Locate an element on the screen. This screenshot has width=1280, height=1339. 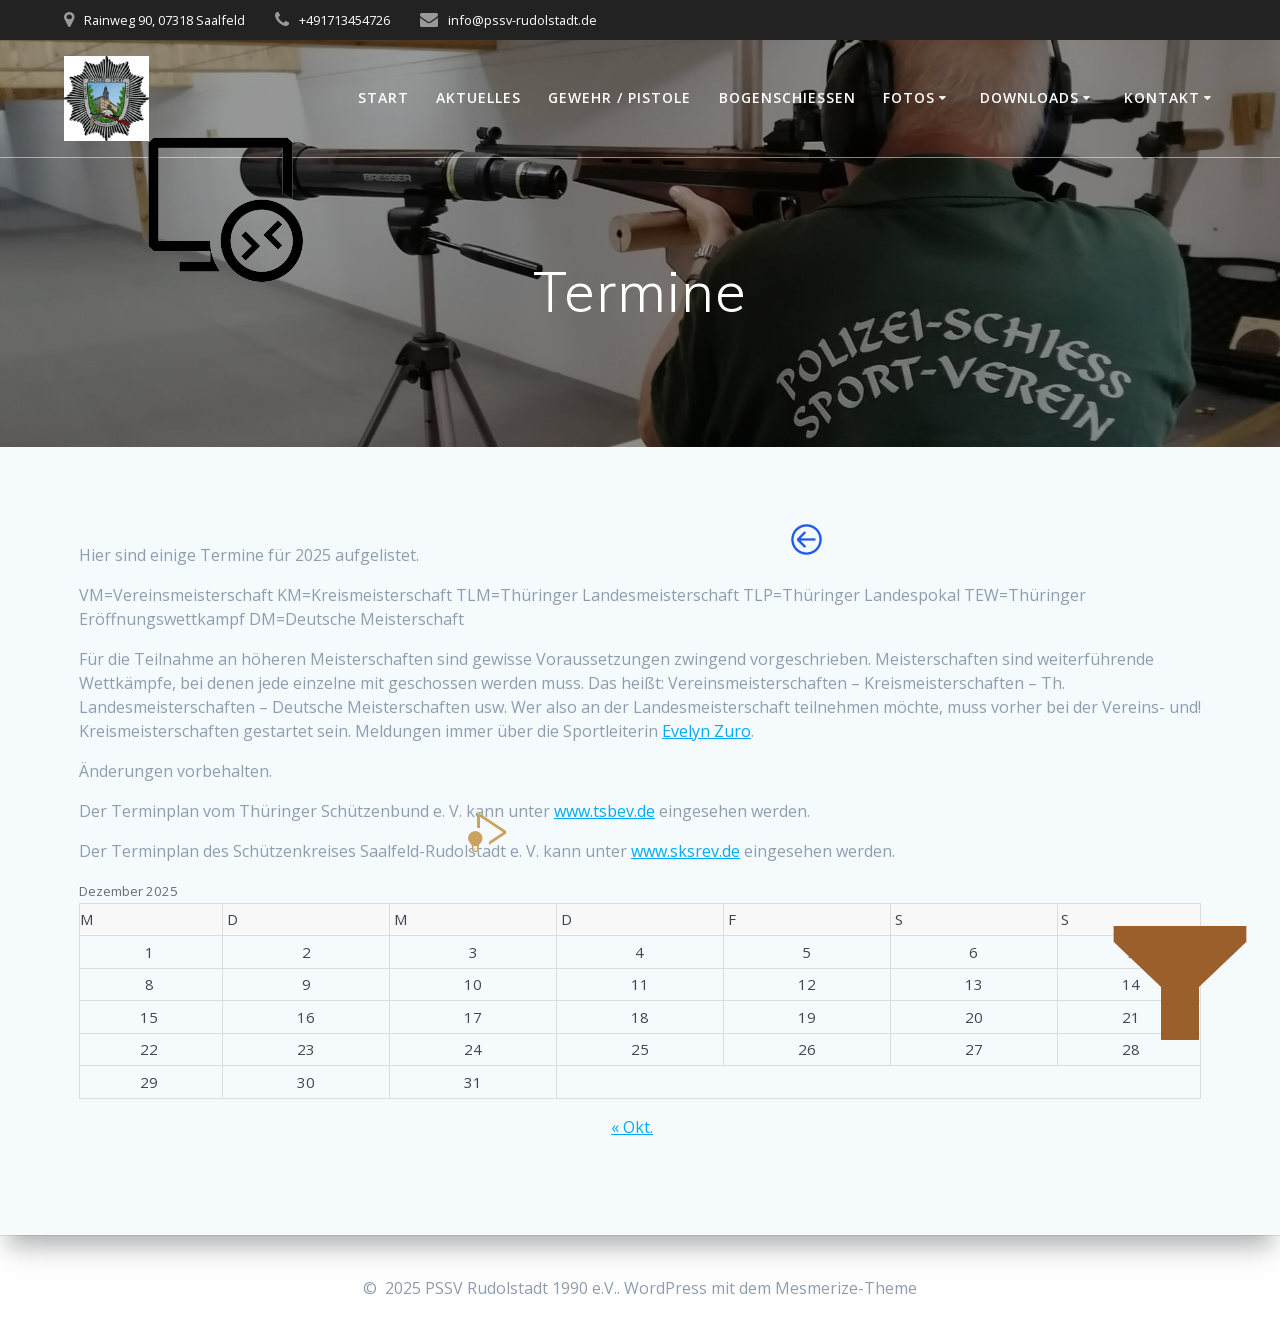
run tests with code coverage is located at coordinates (486, 831).